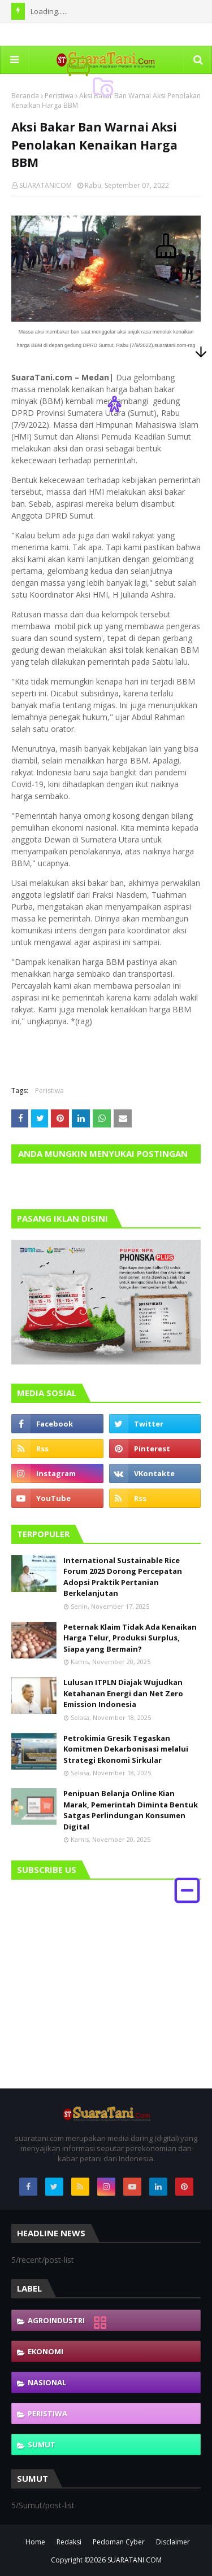 The image size is (212, 2576). I want to click on view file history or recent activity, so click(103, 86).